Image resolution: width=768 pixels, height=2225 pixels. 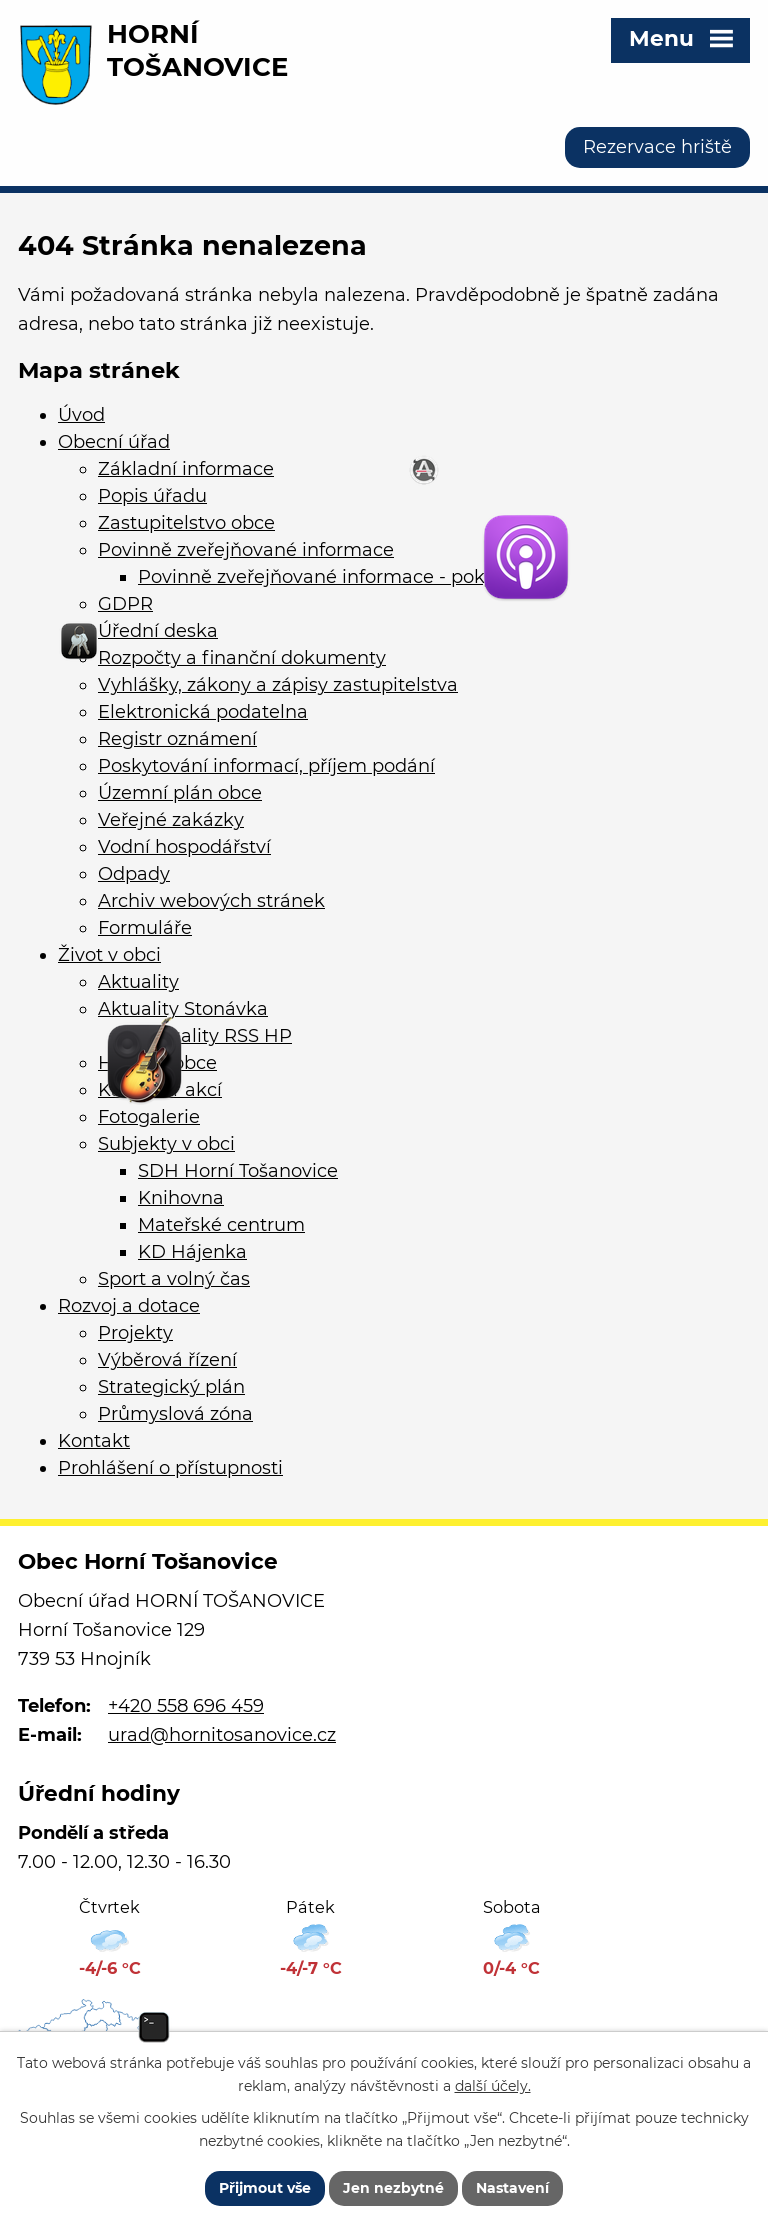 I want to click on open GarageBand to create or edit music, so click(x=144, y=1061).